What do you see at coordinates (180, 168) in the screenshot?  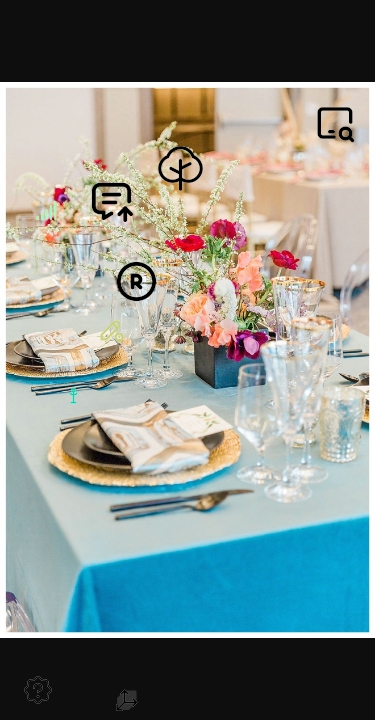 I see `view parks or nature areas nearby` at bounding box center [180, 168].